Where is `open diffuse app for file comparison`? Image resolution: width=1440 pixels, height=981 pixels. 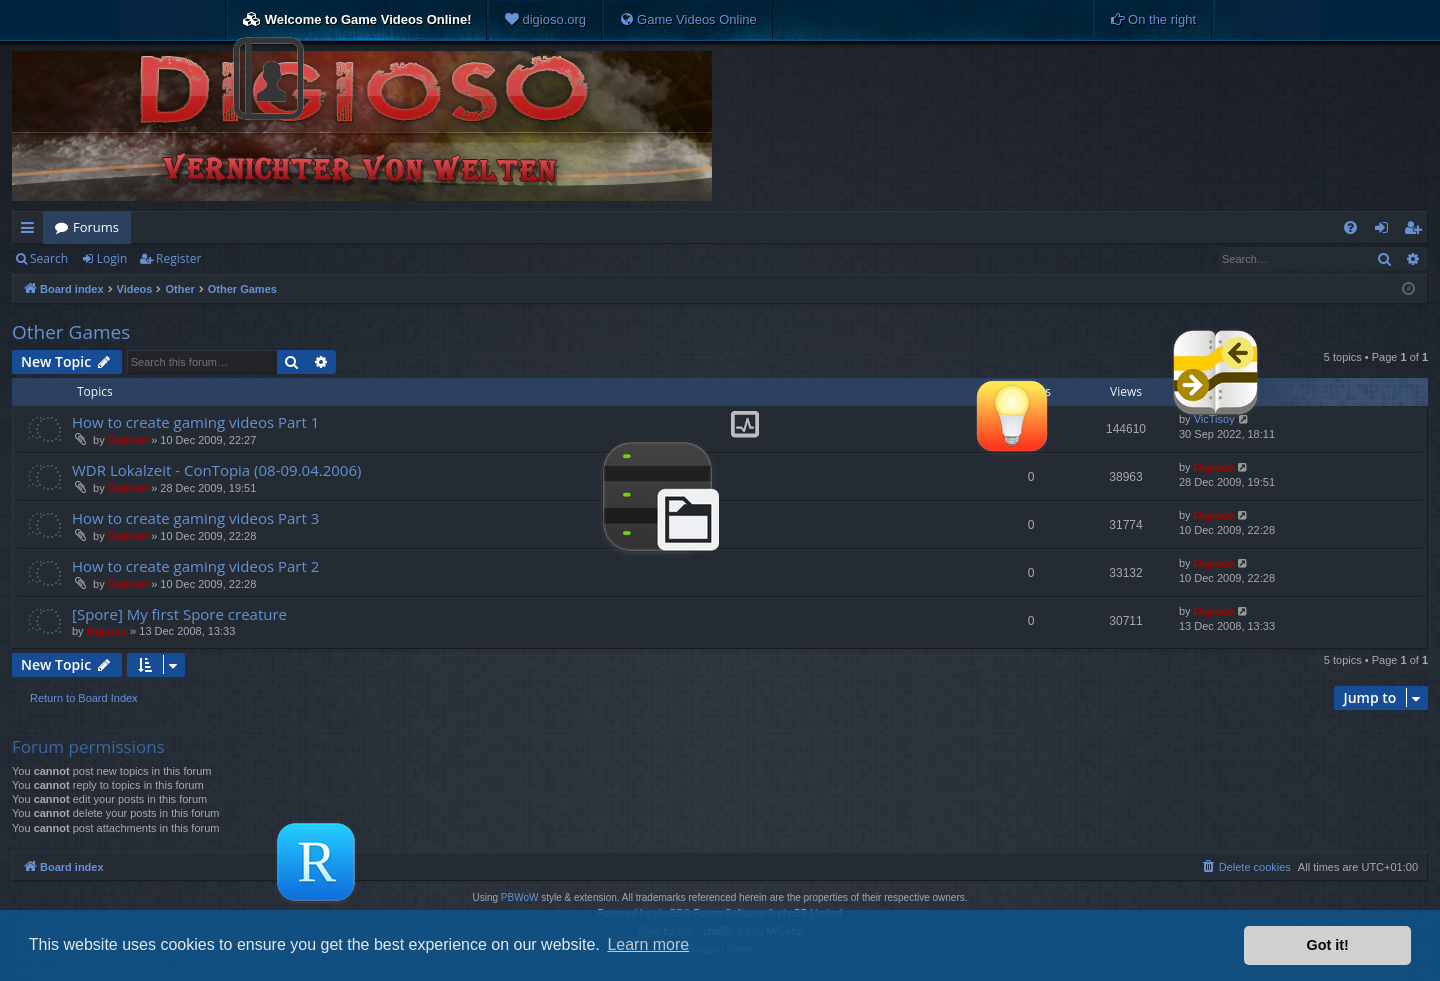 open diffuse app for file comparison is located at coordinates (1215, 372).